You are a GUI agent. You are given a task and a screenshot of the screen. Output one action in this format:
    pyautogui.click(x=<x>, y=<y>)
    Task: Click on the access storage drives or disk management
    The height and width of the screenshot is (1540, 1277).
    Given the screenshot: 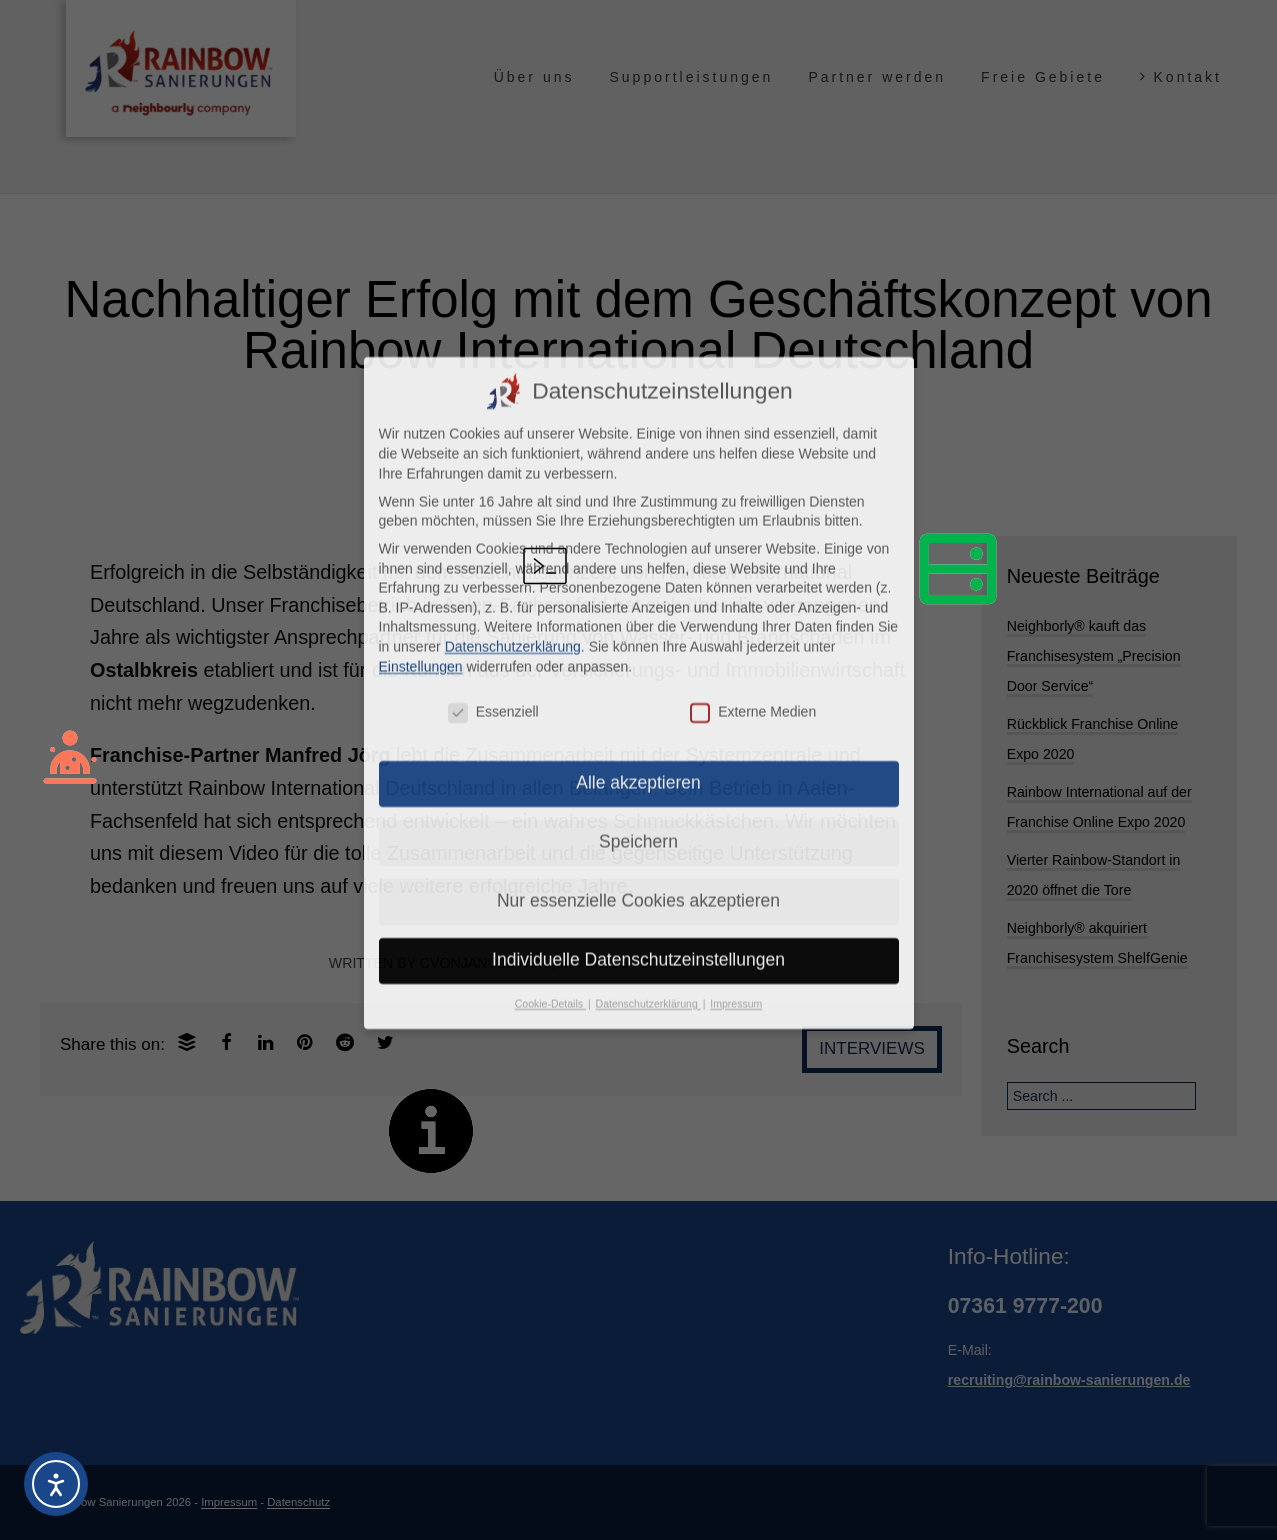 What is the action you would take?
    pyautogui.click(x=958, y=569)
    